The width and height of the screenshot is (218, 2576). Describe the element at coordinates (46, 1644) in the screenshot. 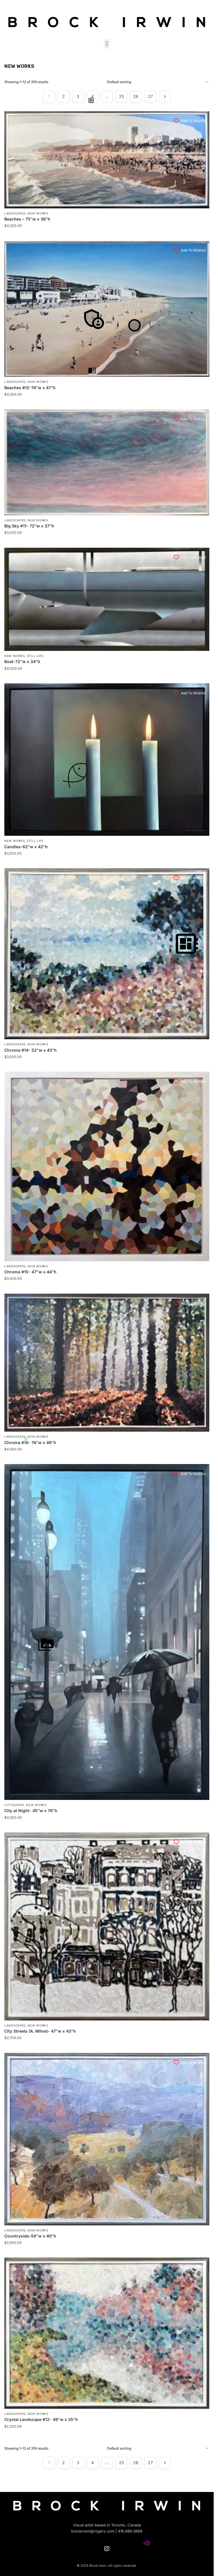

I see `access photo and video library` at that location.